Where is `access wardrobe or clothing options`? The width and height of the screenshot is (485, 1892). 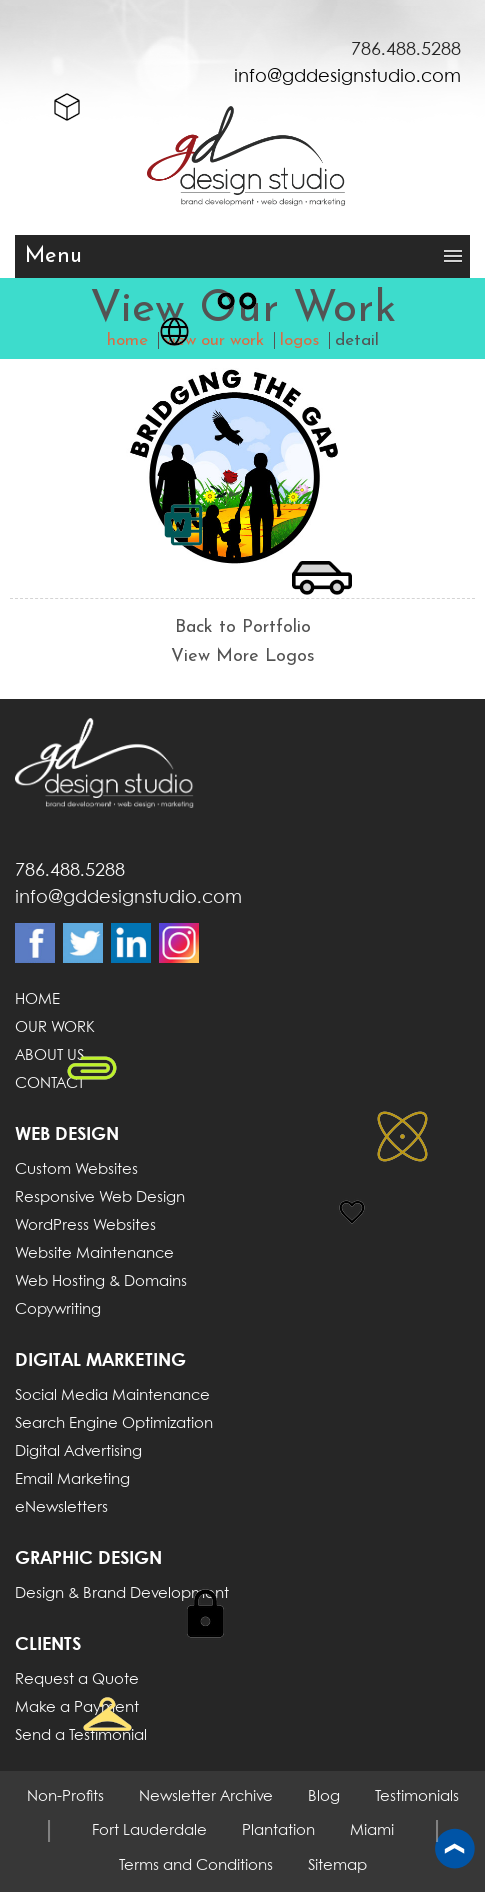
access wardrobe or clothing options is located at coordinates (107, 1716).